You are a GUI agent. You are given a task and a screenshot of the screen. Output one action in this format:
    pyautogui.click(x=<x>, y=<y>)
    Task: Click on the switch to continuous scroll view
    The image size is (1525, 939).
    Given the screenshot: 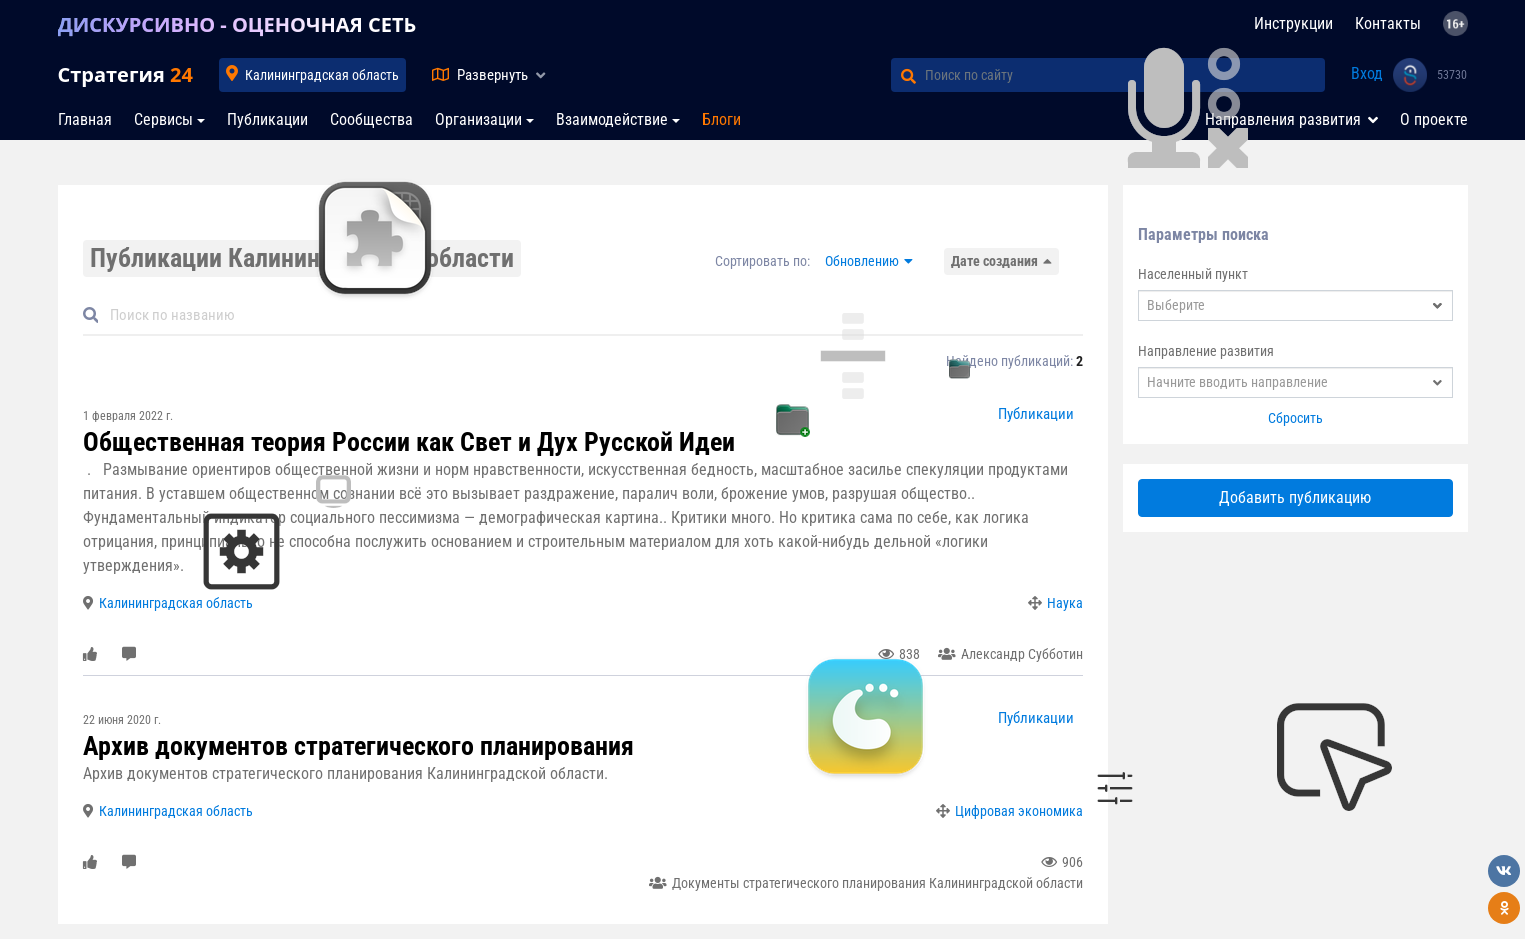 What is the action you would take?
    pyautogui.click(x=853, y=356)
    